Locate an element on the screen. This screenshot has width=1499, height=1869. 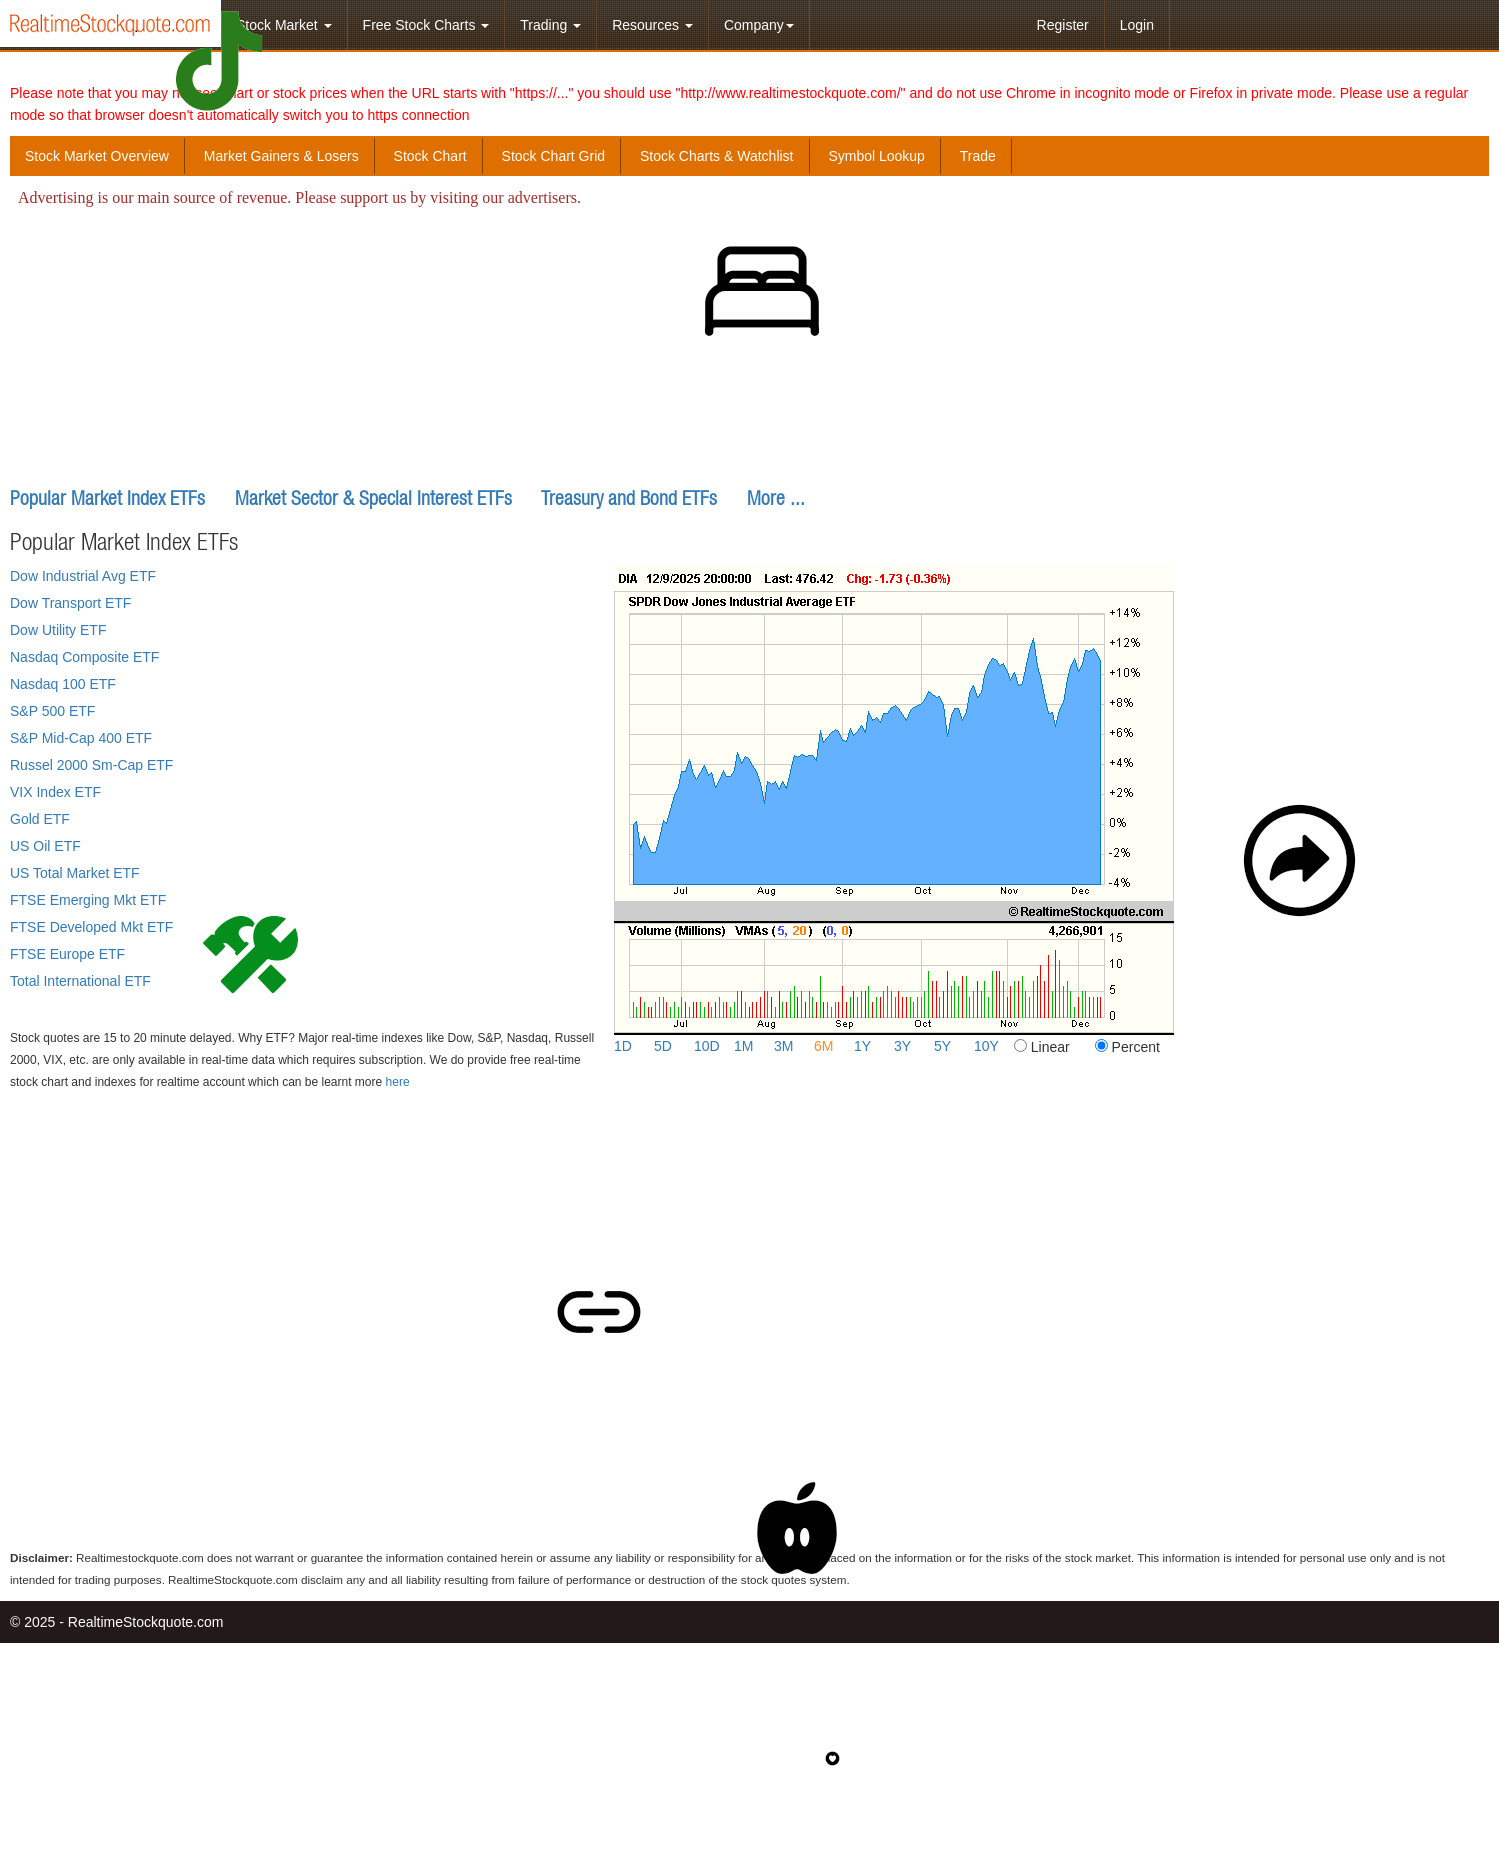
access settings or configuration options is located at coordinates (250, 954).